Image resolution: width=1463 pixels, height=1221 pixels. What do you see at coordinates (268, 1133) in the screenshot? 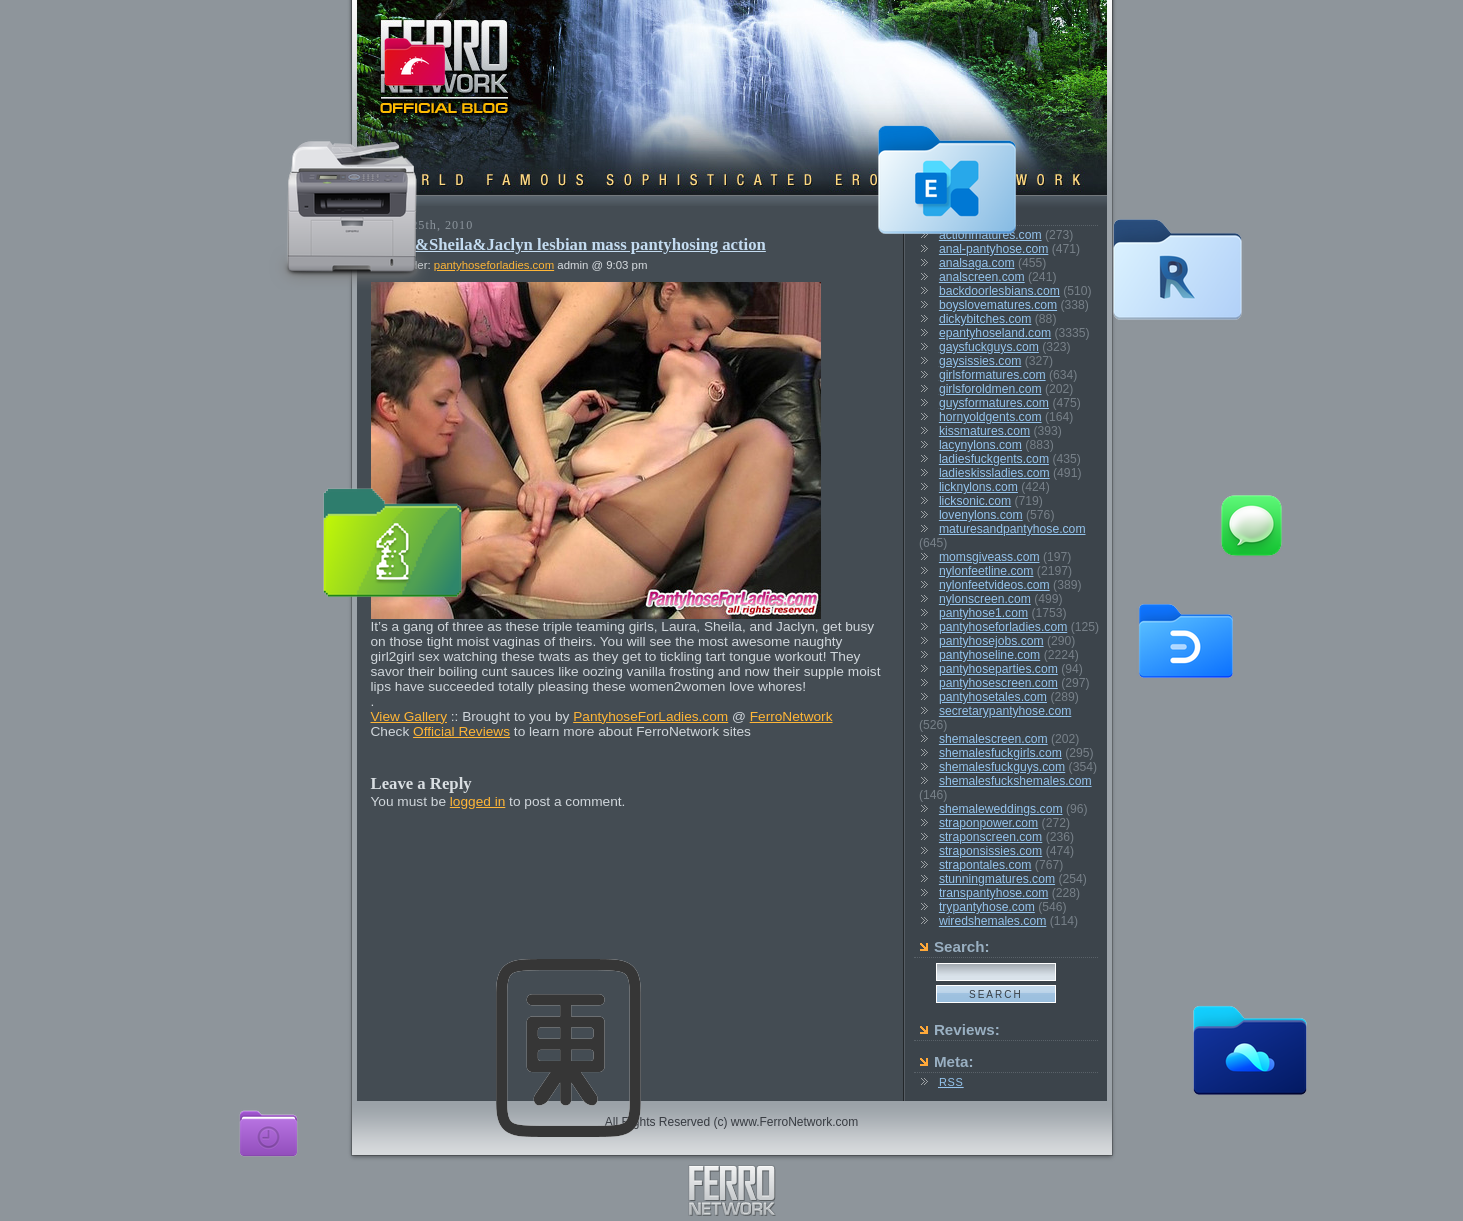
I see `access temporary files folder` at bounding box center [268, 1133].